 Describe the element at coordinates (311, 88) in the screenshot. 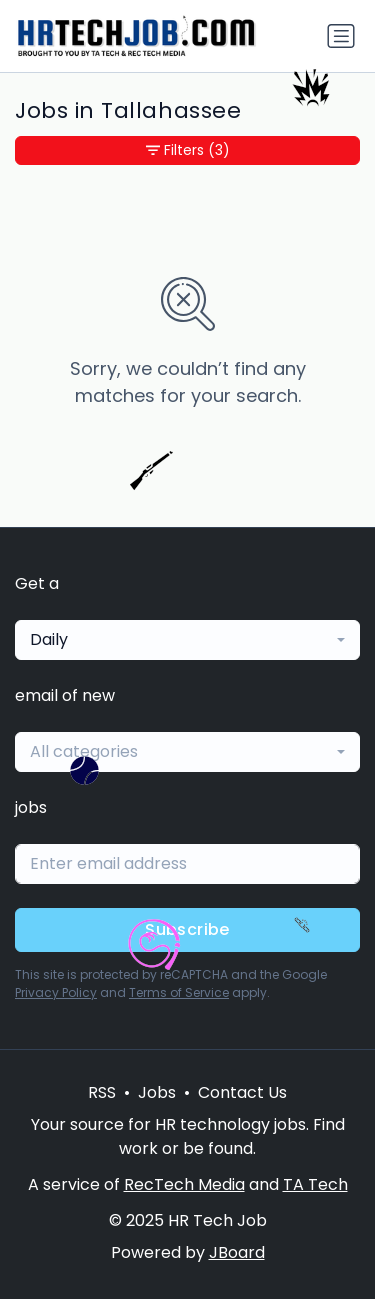

I see `indicates a mine has been triggered or detonated` at that location.